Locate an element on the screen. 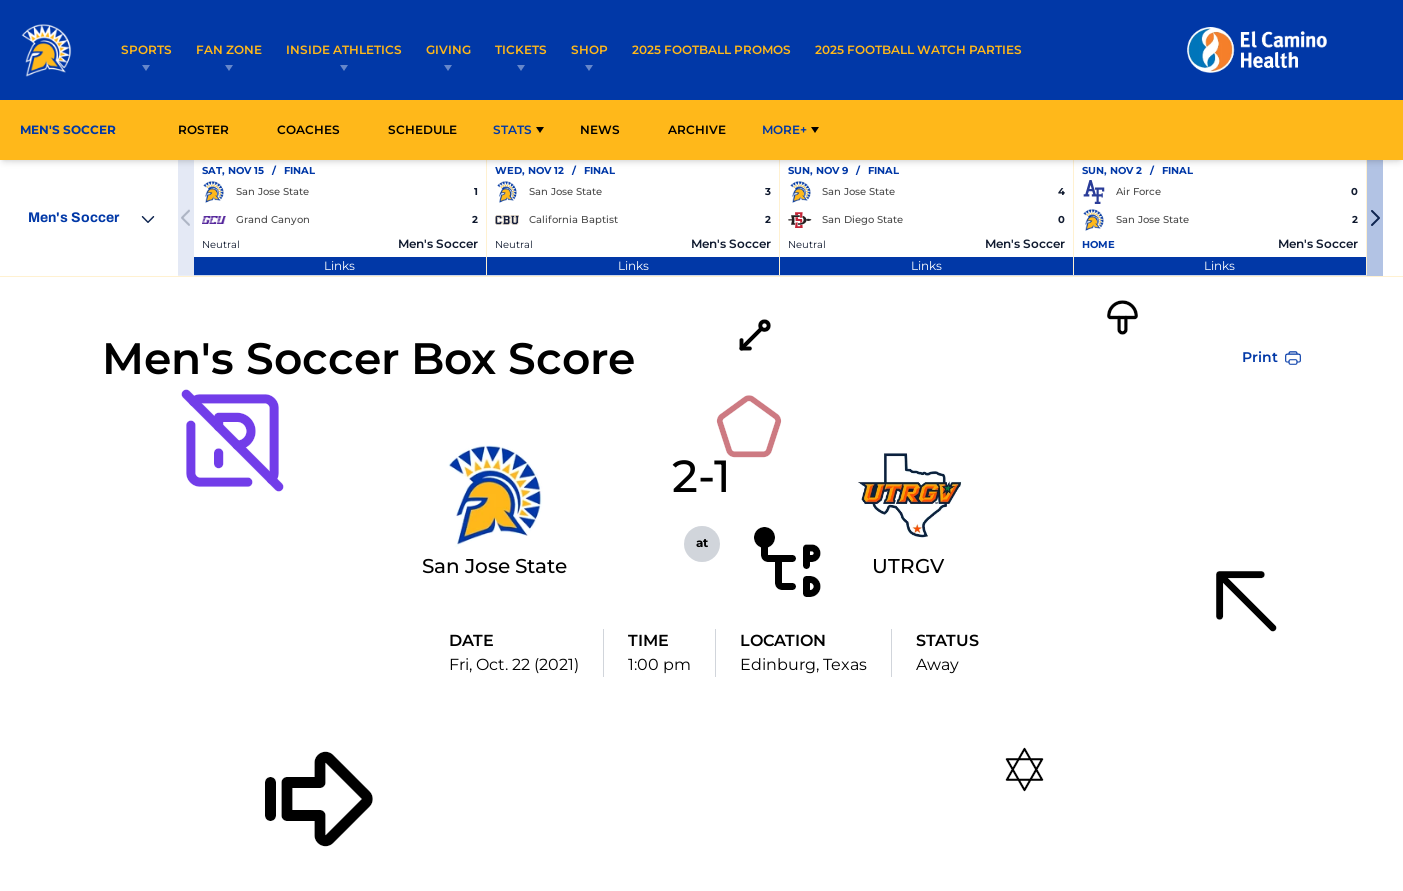 This screenshot has width=1403, height=891. pentagon shape indicator is located at coordinates (749, 428).